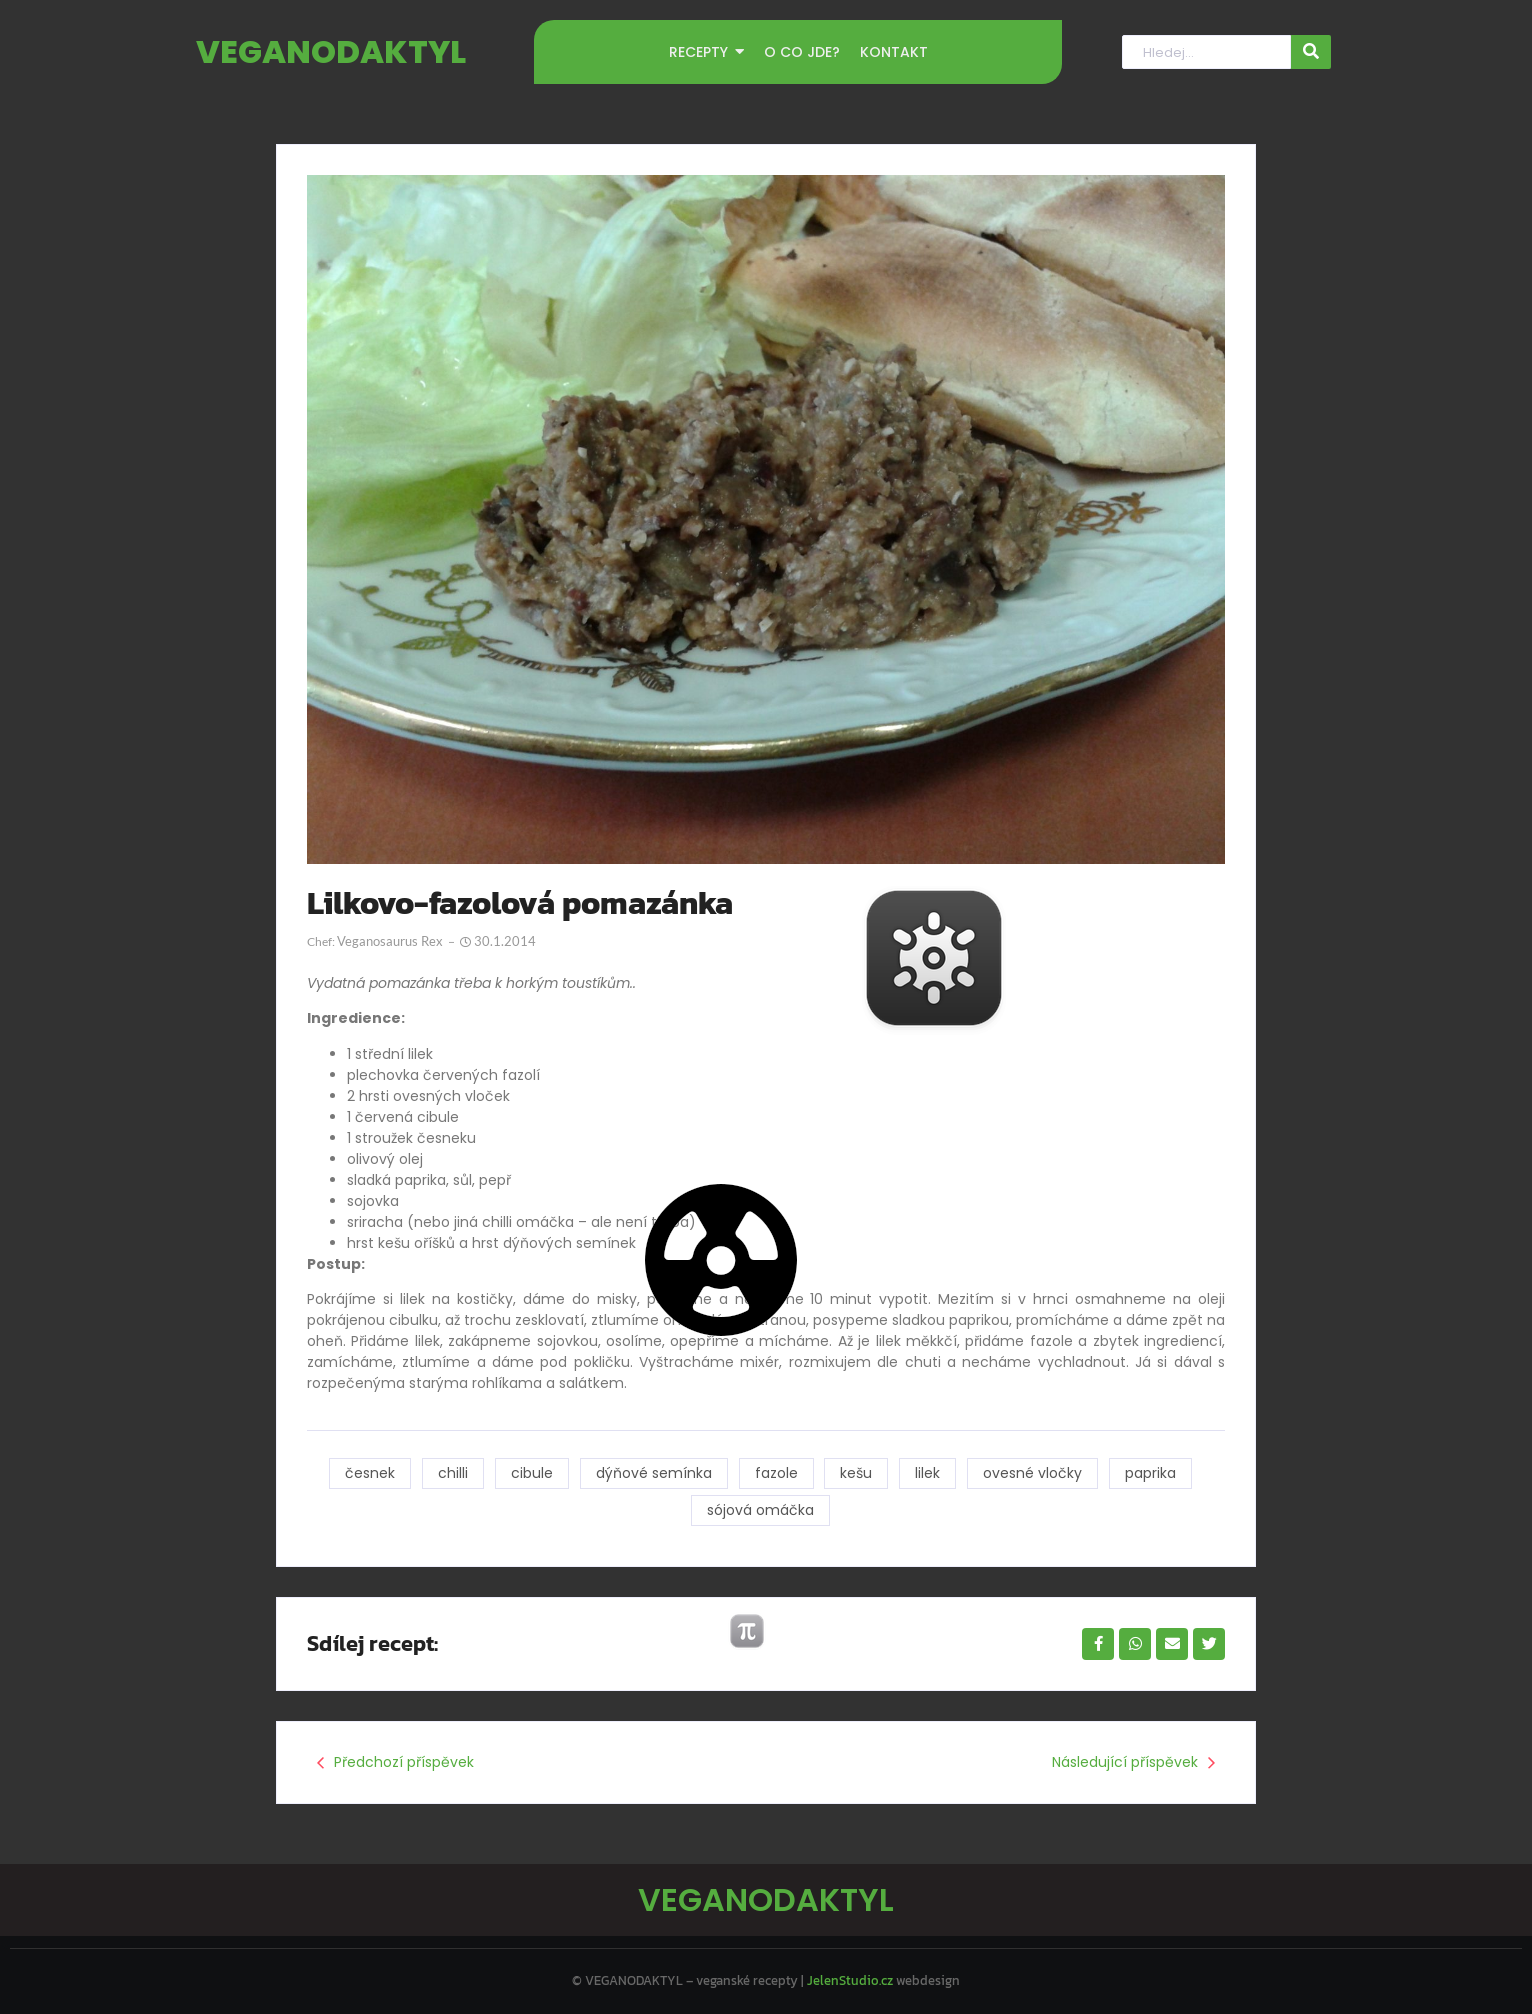 The image size is (1532, 2014). I want to click on open gnome mines game, so click(934, 958).